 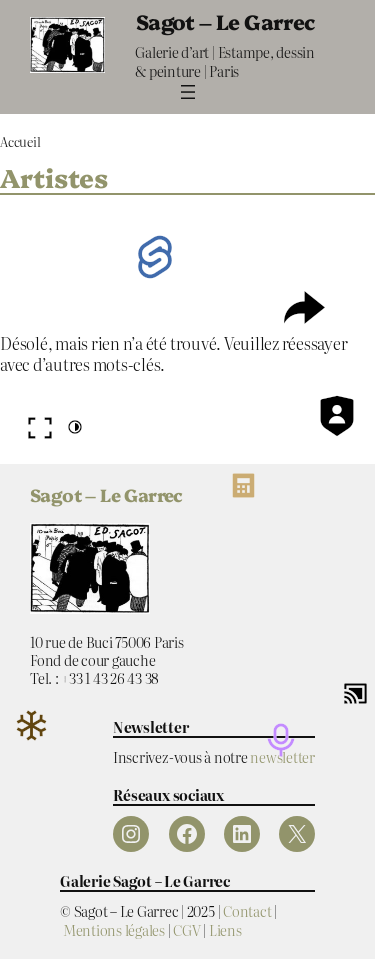 What do you see at coordinates (302, 309) in the screenshot?
I see `share content to another app or person` at bounding box center [302, 309].